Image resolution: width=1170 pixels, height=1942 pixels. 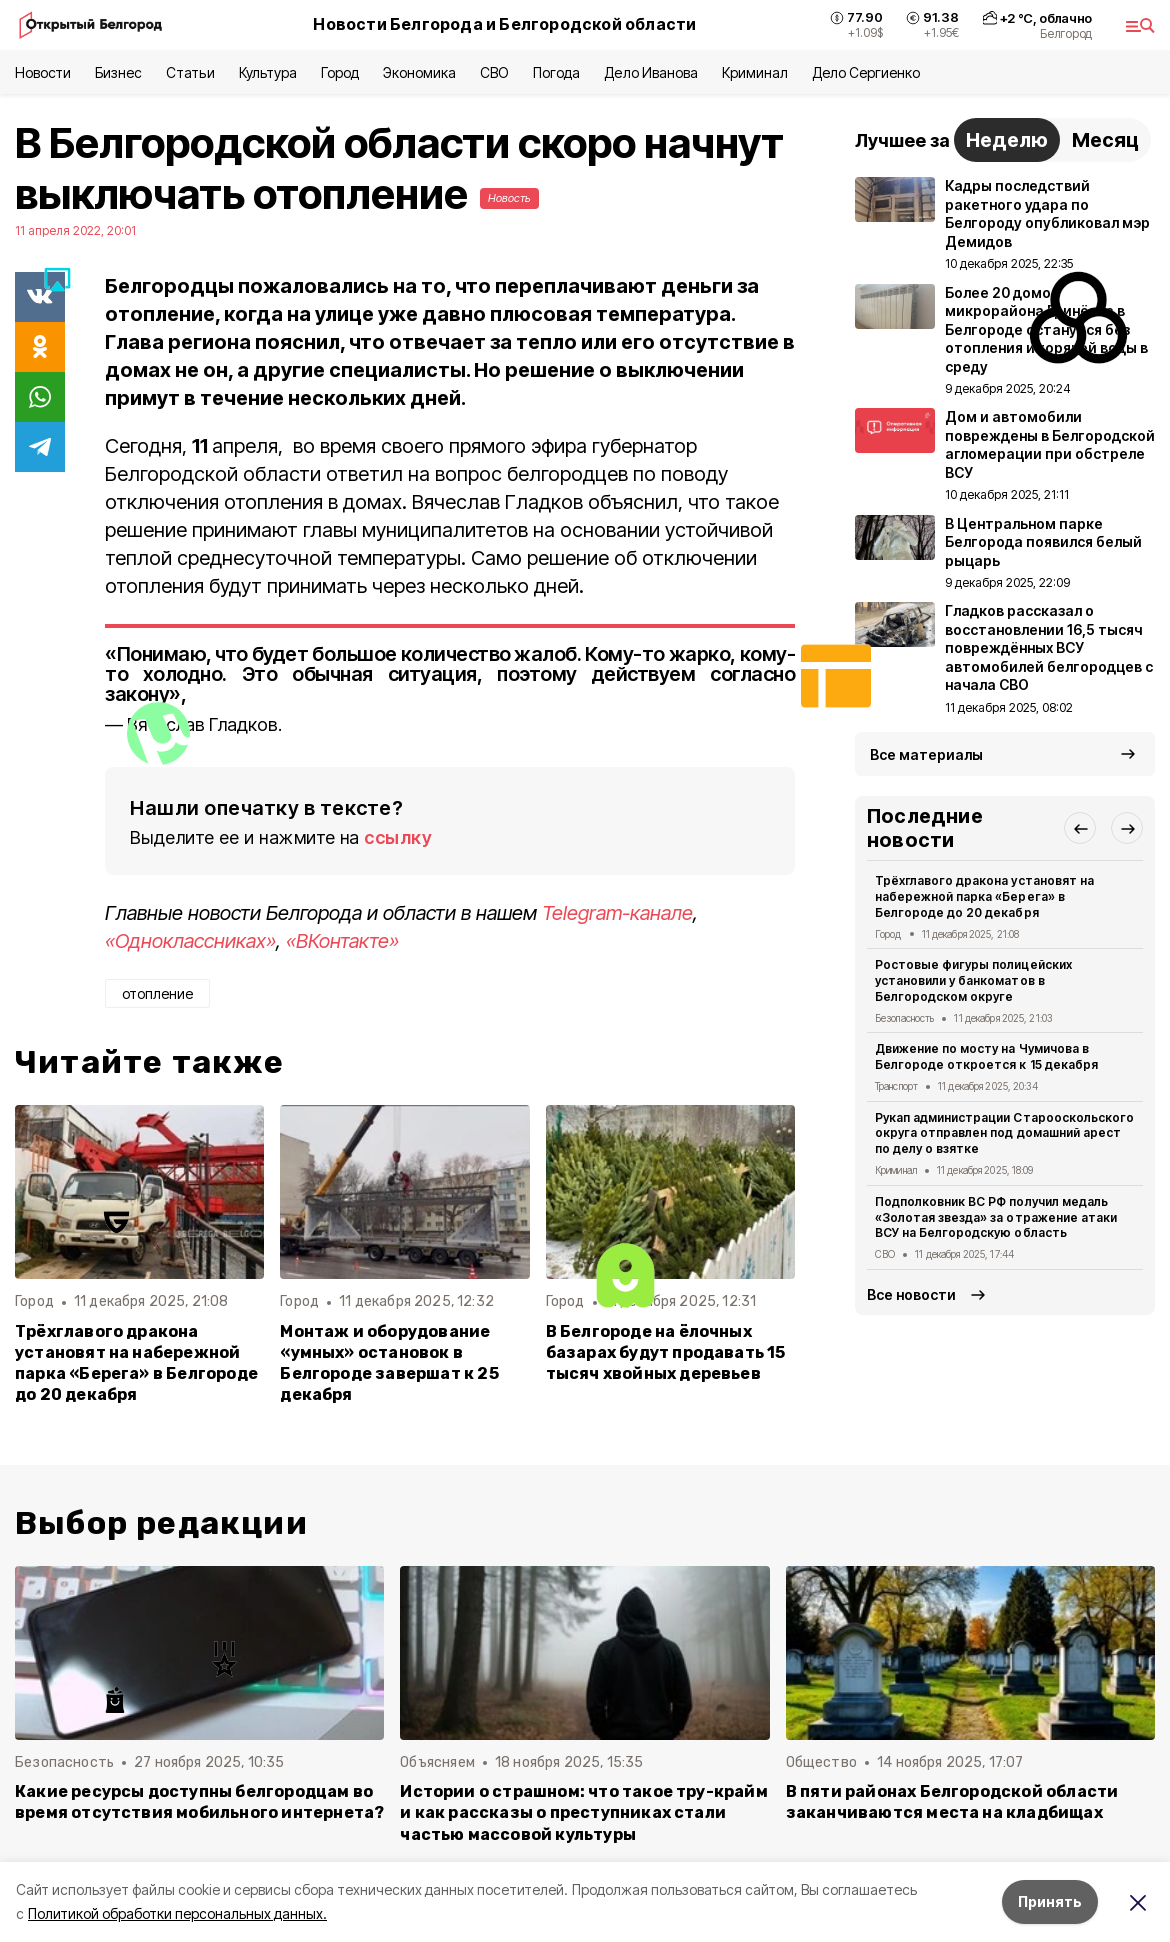 What do you see at coordinates (158, 733) in the screenshot?
I see `open µTorrent application` at bounding box center [158, 733].